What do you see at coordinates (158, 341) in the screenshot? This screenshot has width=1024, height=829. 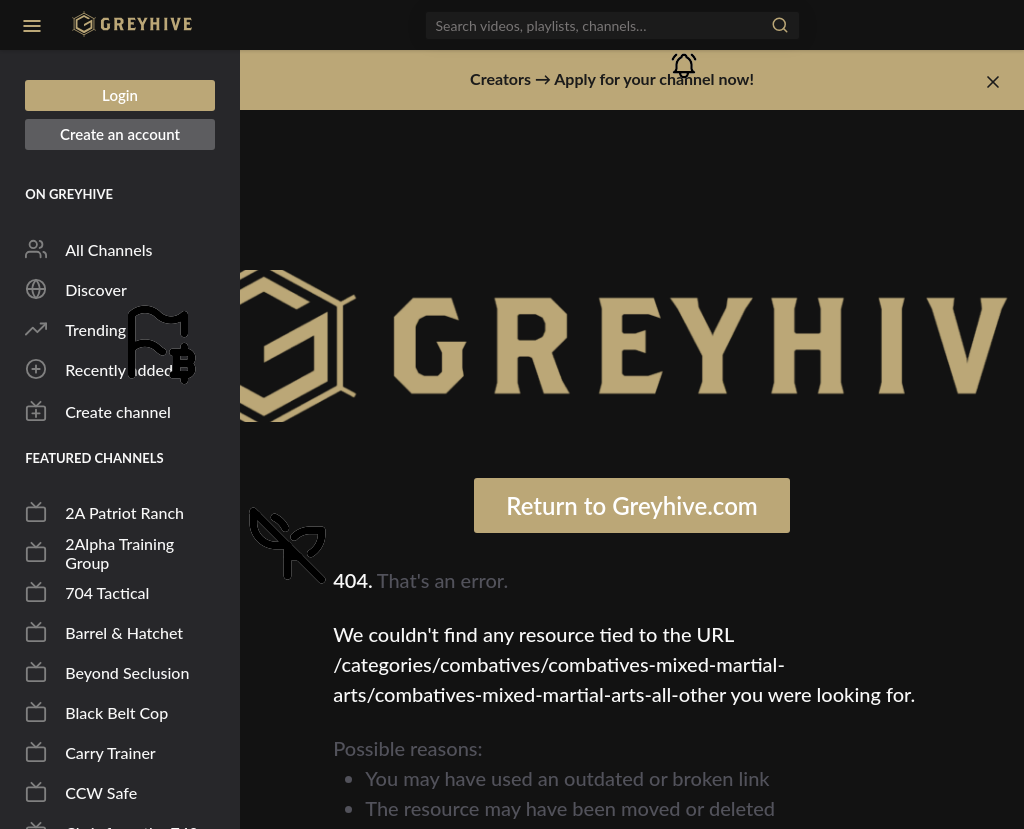 I see `flag or mark a bitcoin transaction` at bounding box center [158, 341].